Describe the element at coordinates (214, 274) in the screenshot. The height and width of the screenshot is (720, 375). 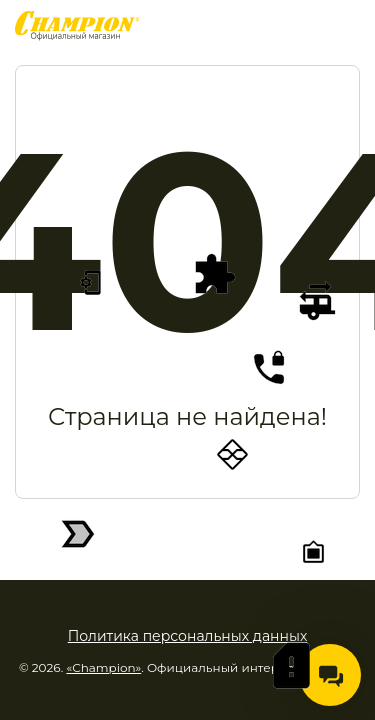
I see `manage browser extensions` at that location.